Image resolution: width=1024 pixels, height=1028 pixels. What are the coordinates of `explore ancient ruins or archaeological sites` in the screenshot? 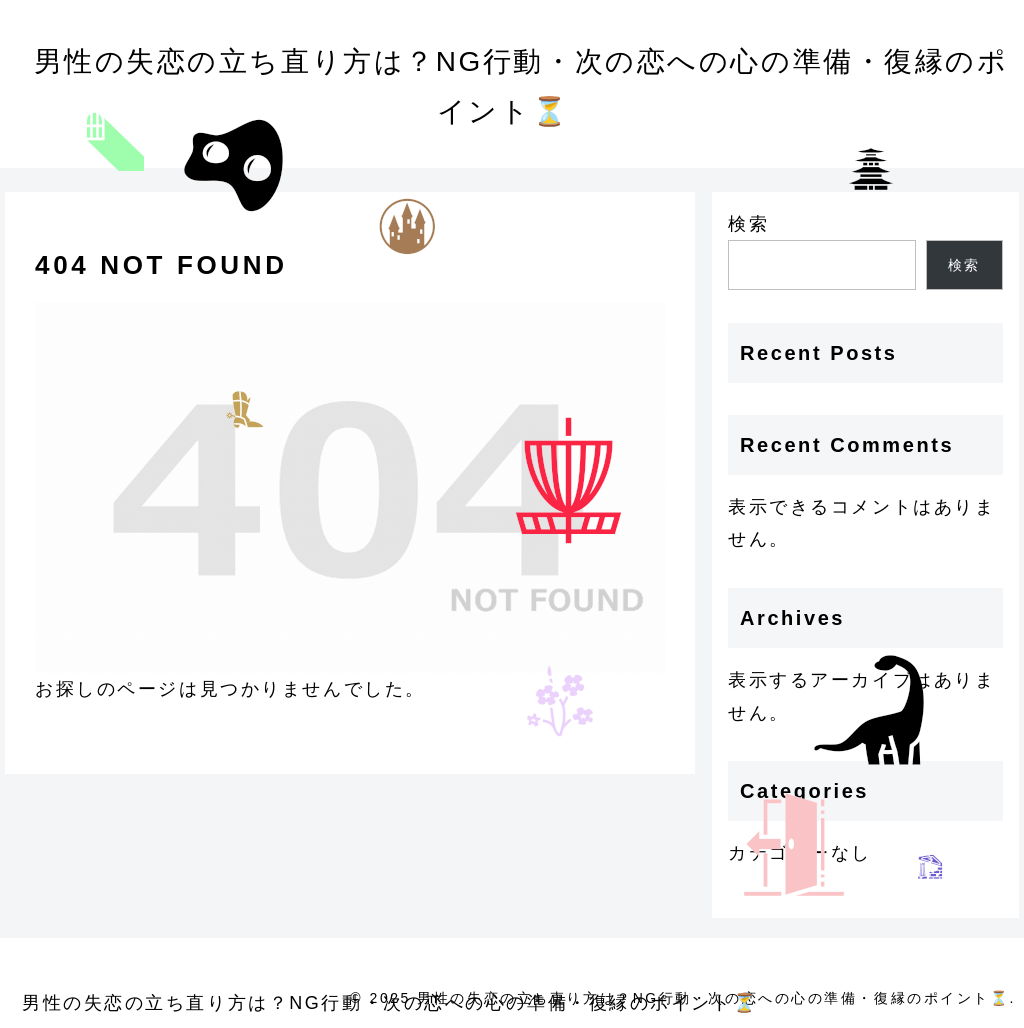 It's located at (930, 867).